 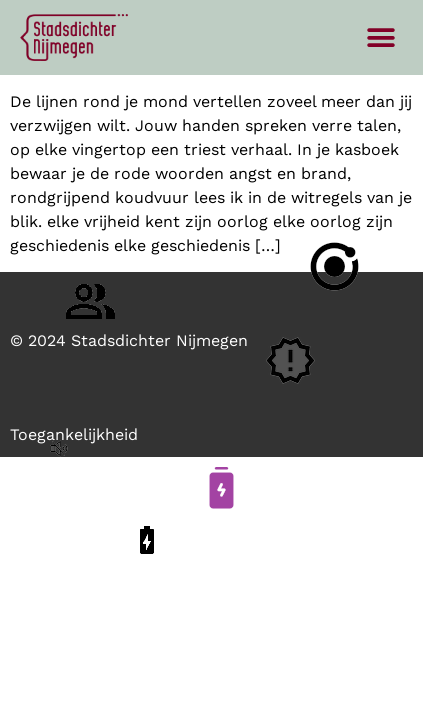 What do you see at coordinates (58, 448) in the screenshot?
I see `mute audio or sound` at bounding box center [58, 448].